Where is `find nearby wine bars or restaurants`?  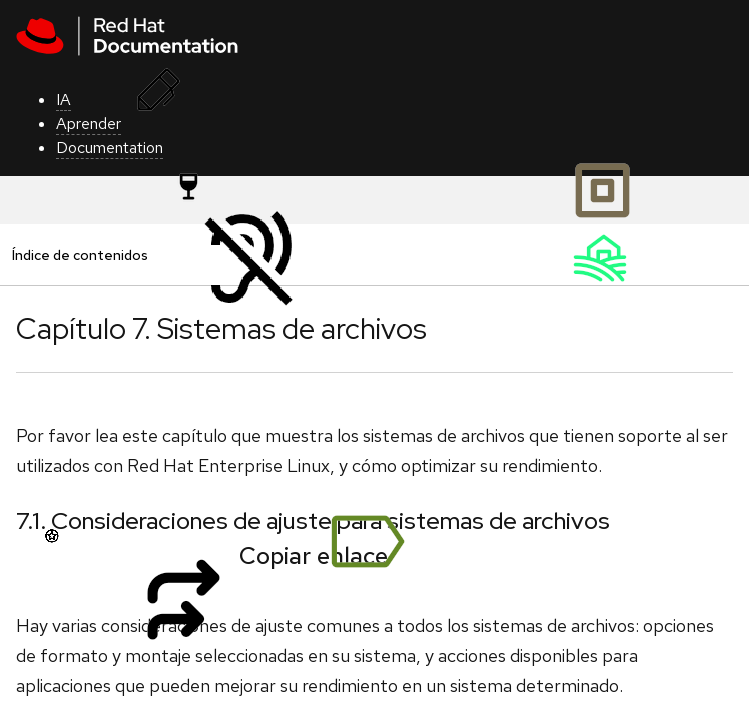
find nearby wine bars or restaurants is located at coordinates (188, 186).